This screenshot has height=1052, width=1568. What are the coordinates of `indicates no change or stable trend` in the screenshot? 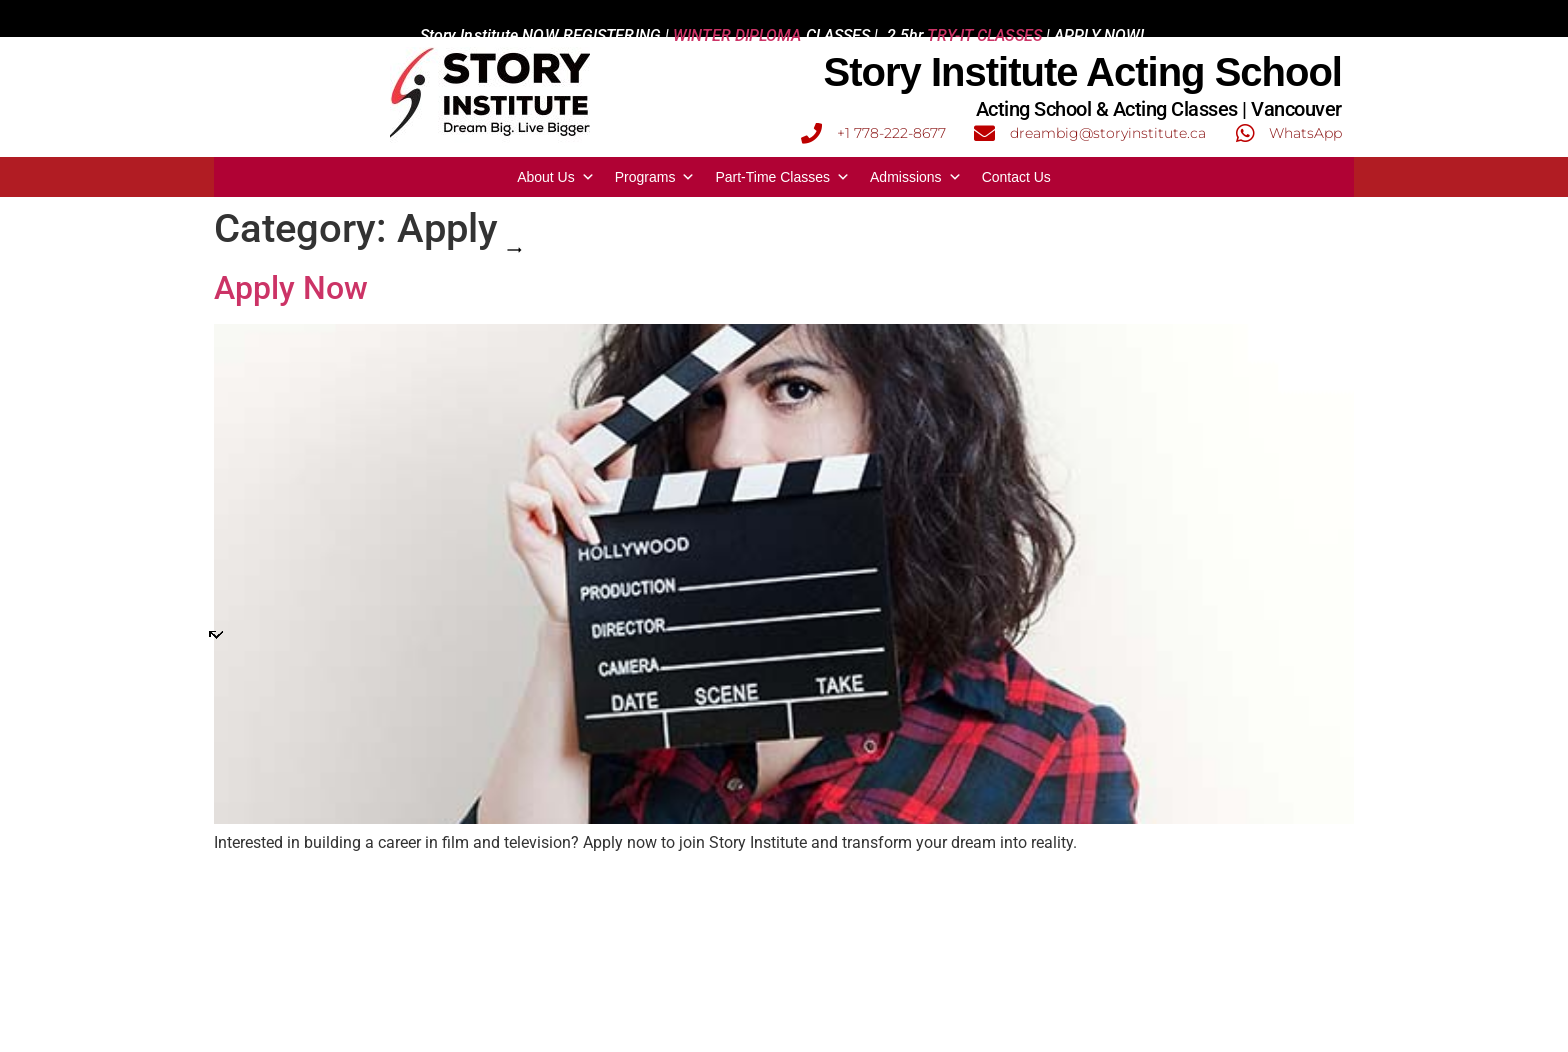 It's located at (514, 250).